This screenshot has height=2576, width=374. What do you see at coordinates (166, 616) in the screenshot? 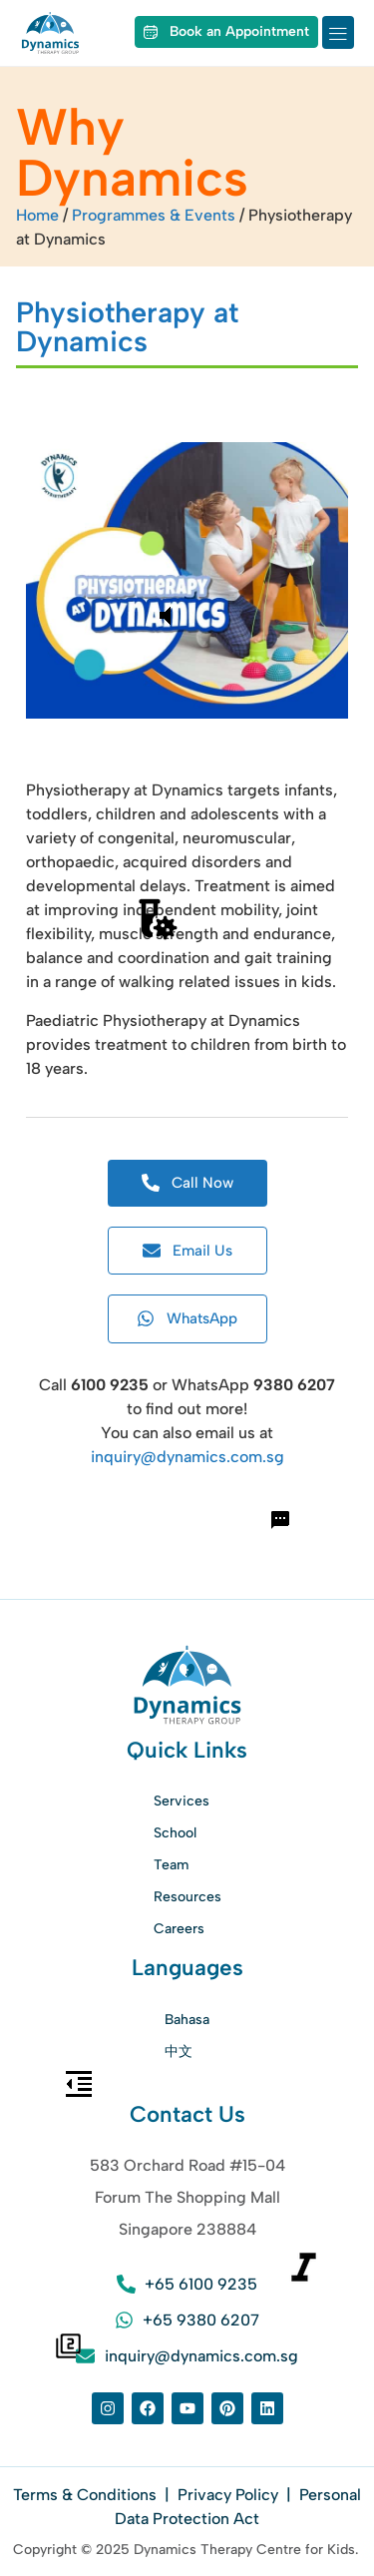
I see `mute audio or turn off sound` at bounding box center [166, 616].